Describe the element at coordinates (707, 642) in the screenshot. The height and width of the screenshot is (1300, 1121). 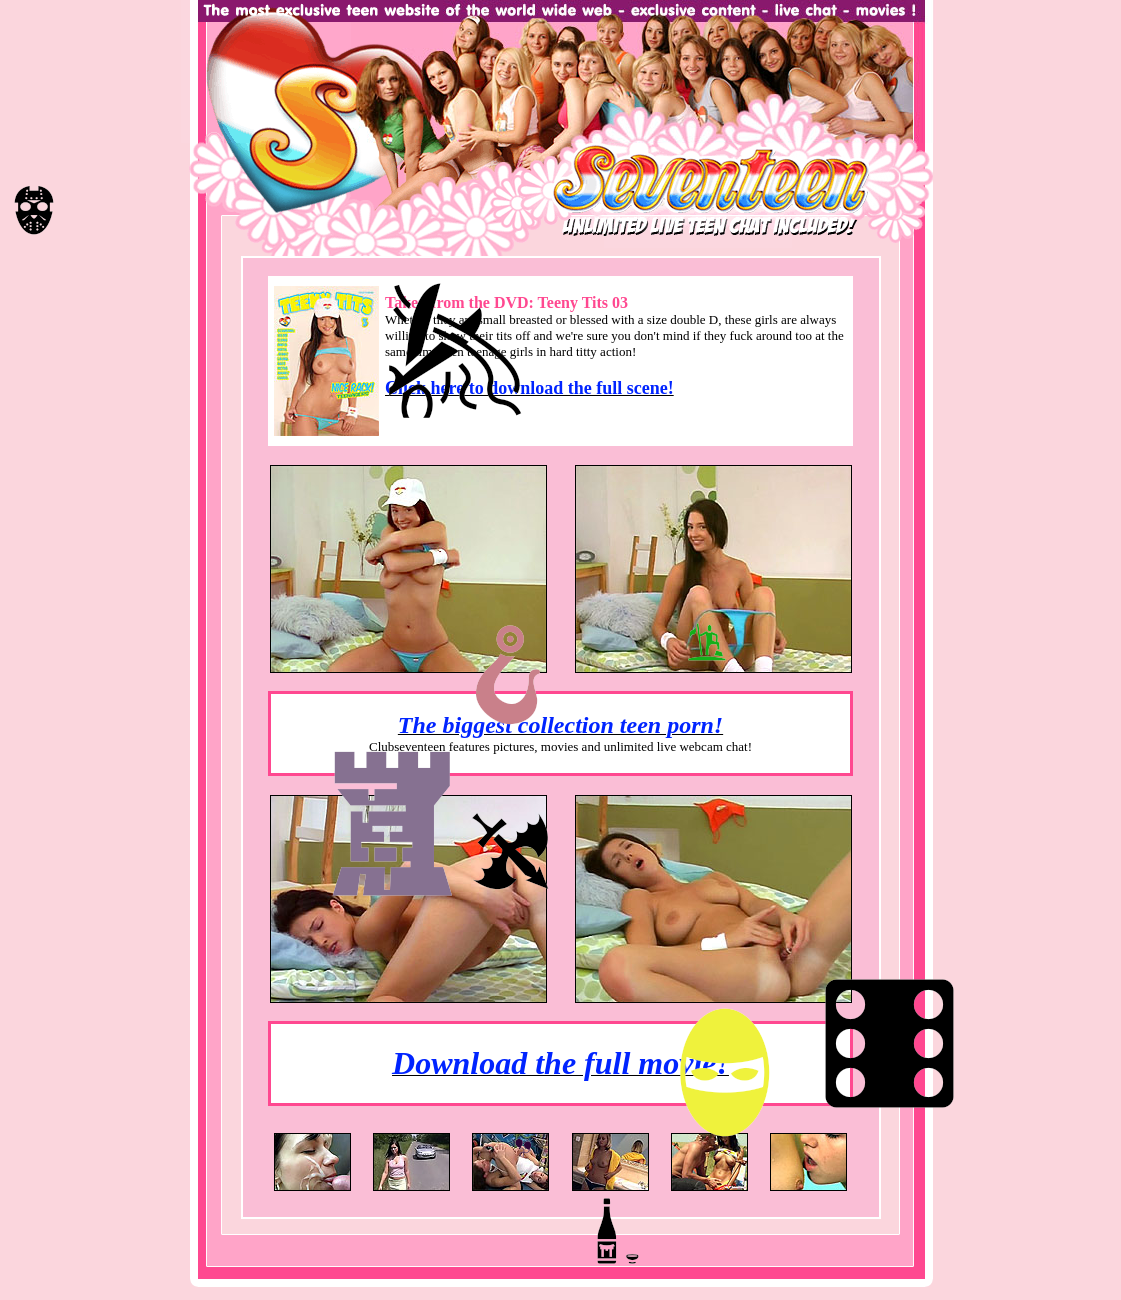
I see `indicates conquest or victory achievement` at that location.